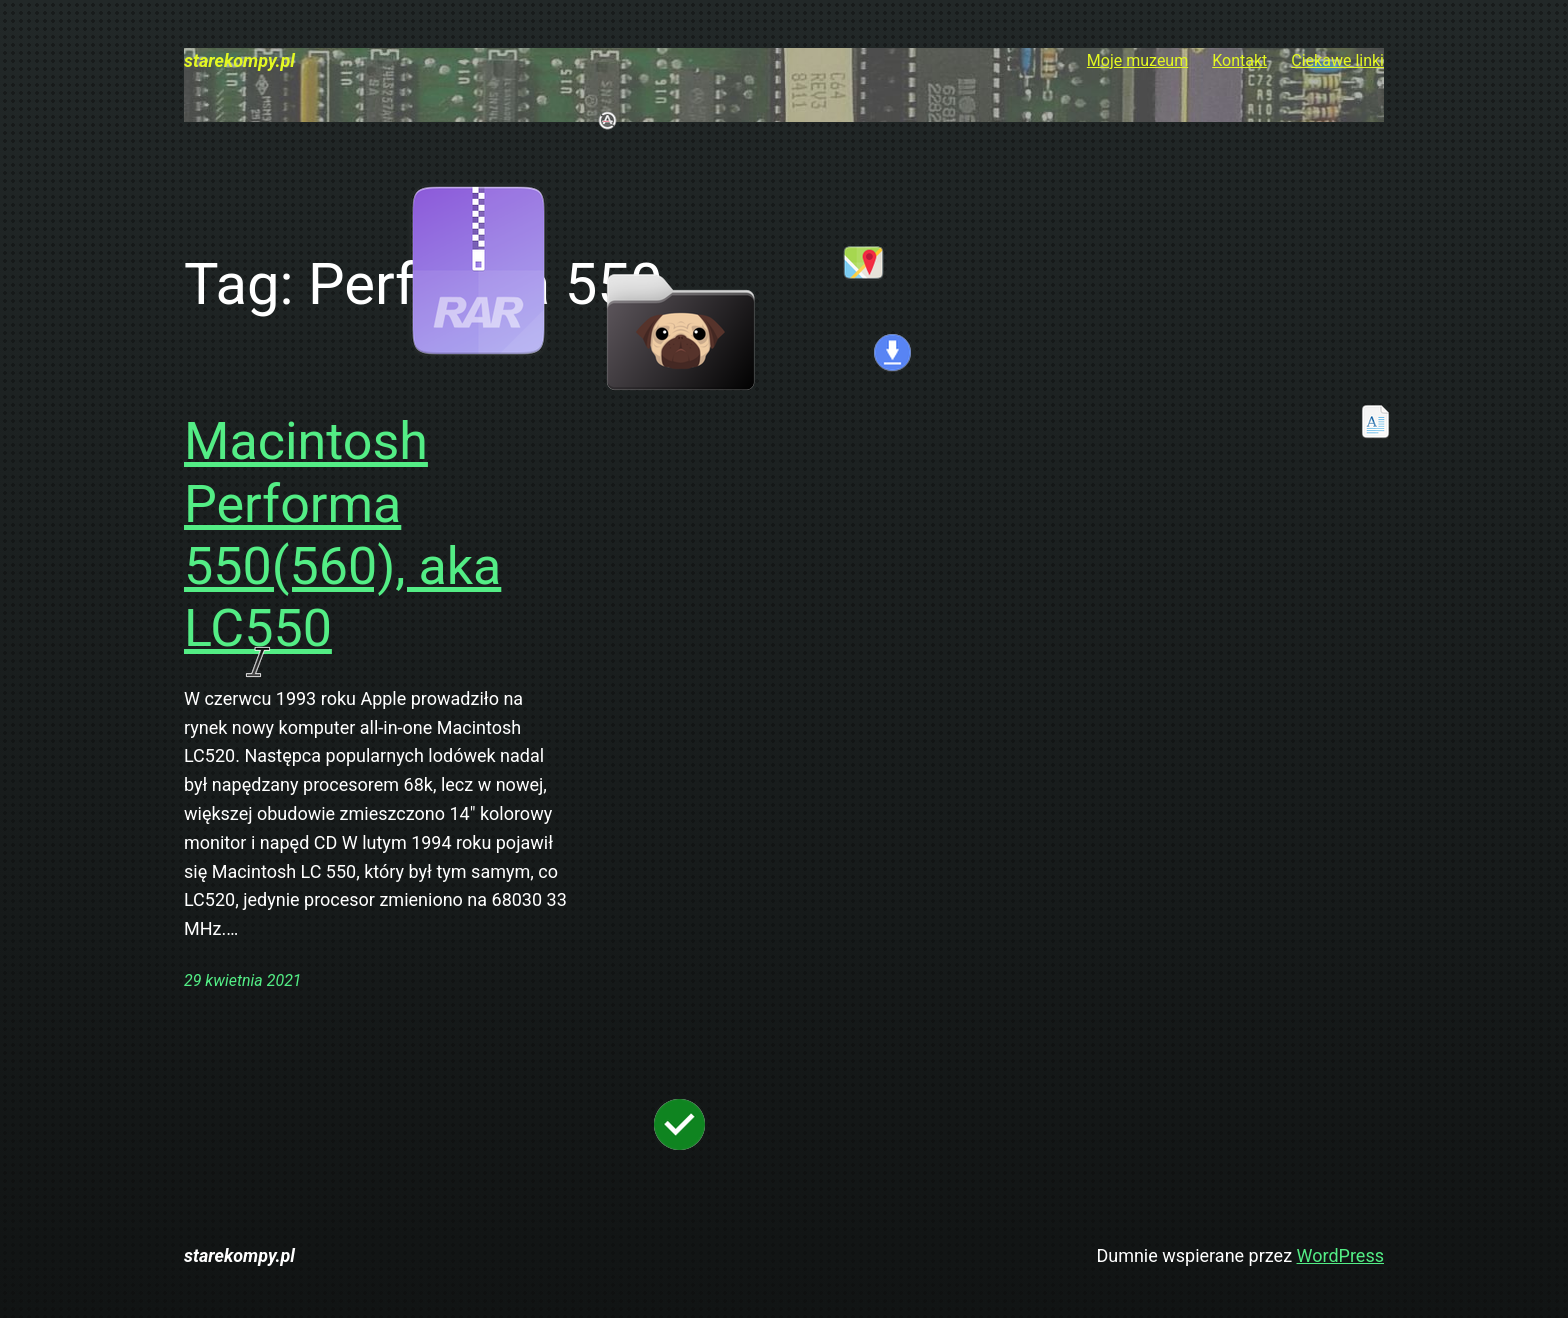  What do you see at coordinates (892, 352) in the screenshot?
I see `access your downloads folder` at bounding box center [892, 352].